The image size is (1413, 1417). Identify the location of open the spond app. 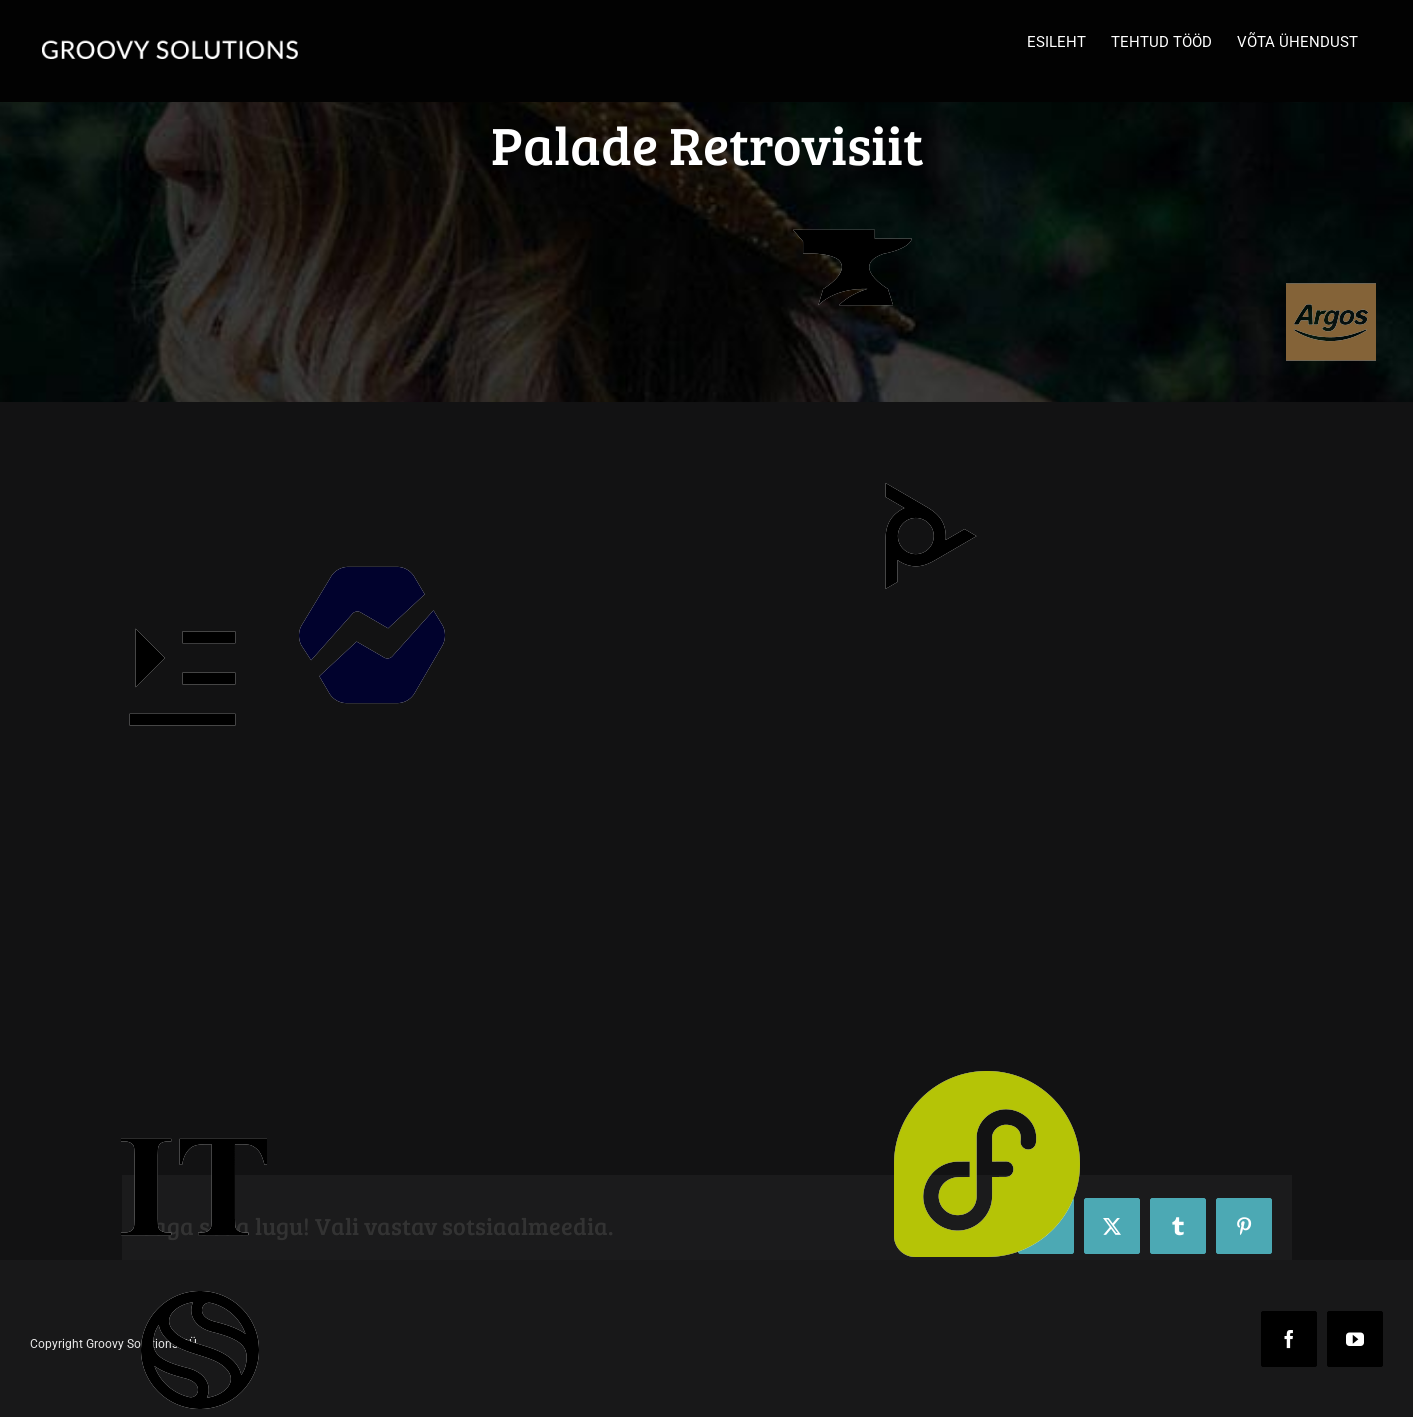
(200, 1350).